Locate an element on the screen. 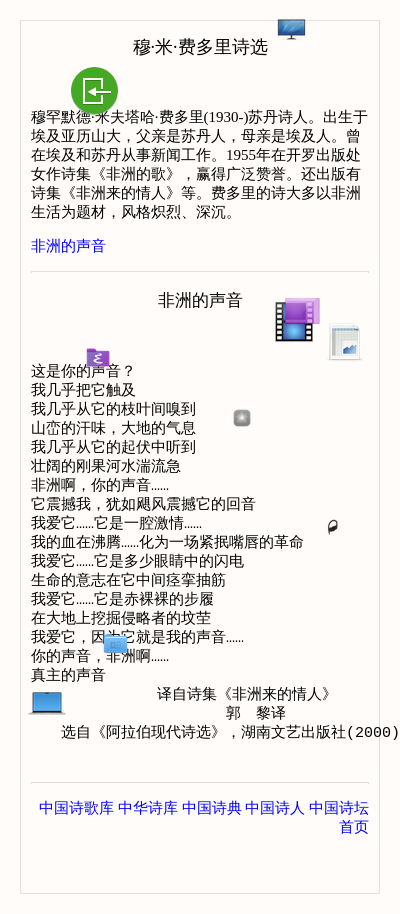 The width and height of the screenshot is (400, 914). beats powerbeats wireless earphone device is located at coordinates (333, 527).